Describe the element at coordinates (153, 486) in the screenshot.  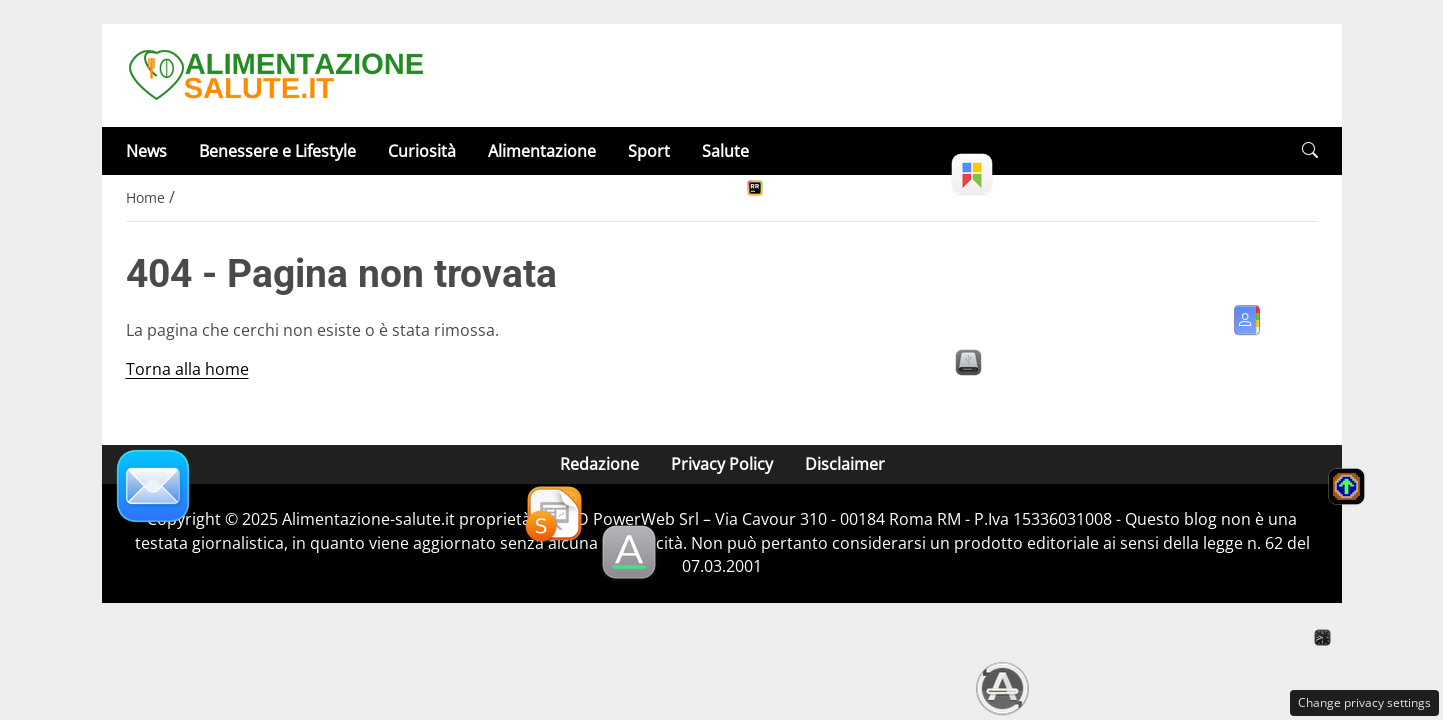
I see `open the mail app` at that location.